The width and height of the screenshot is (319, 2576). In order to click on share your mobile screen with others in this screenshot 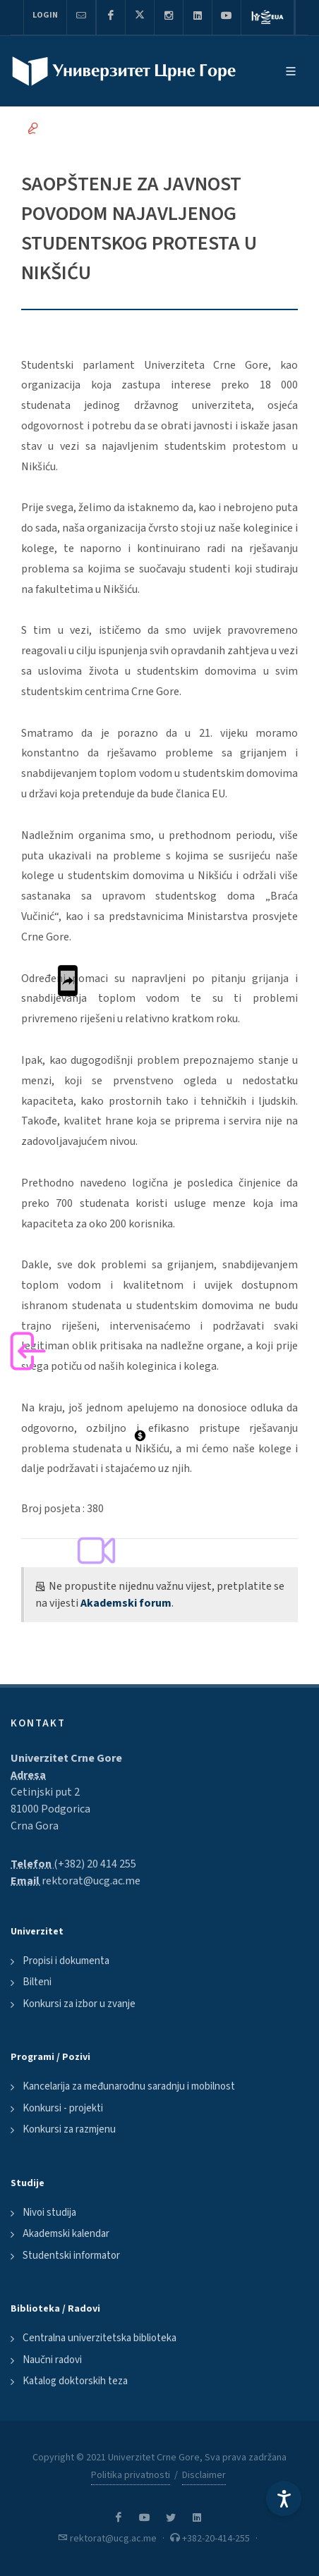, I will do `click(68, 981)`.